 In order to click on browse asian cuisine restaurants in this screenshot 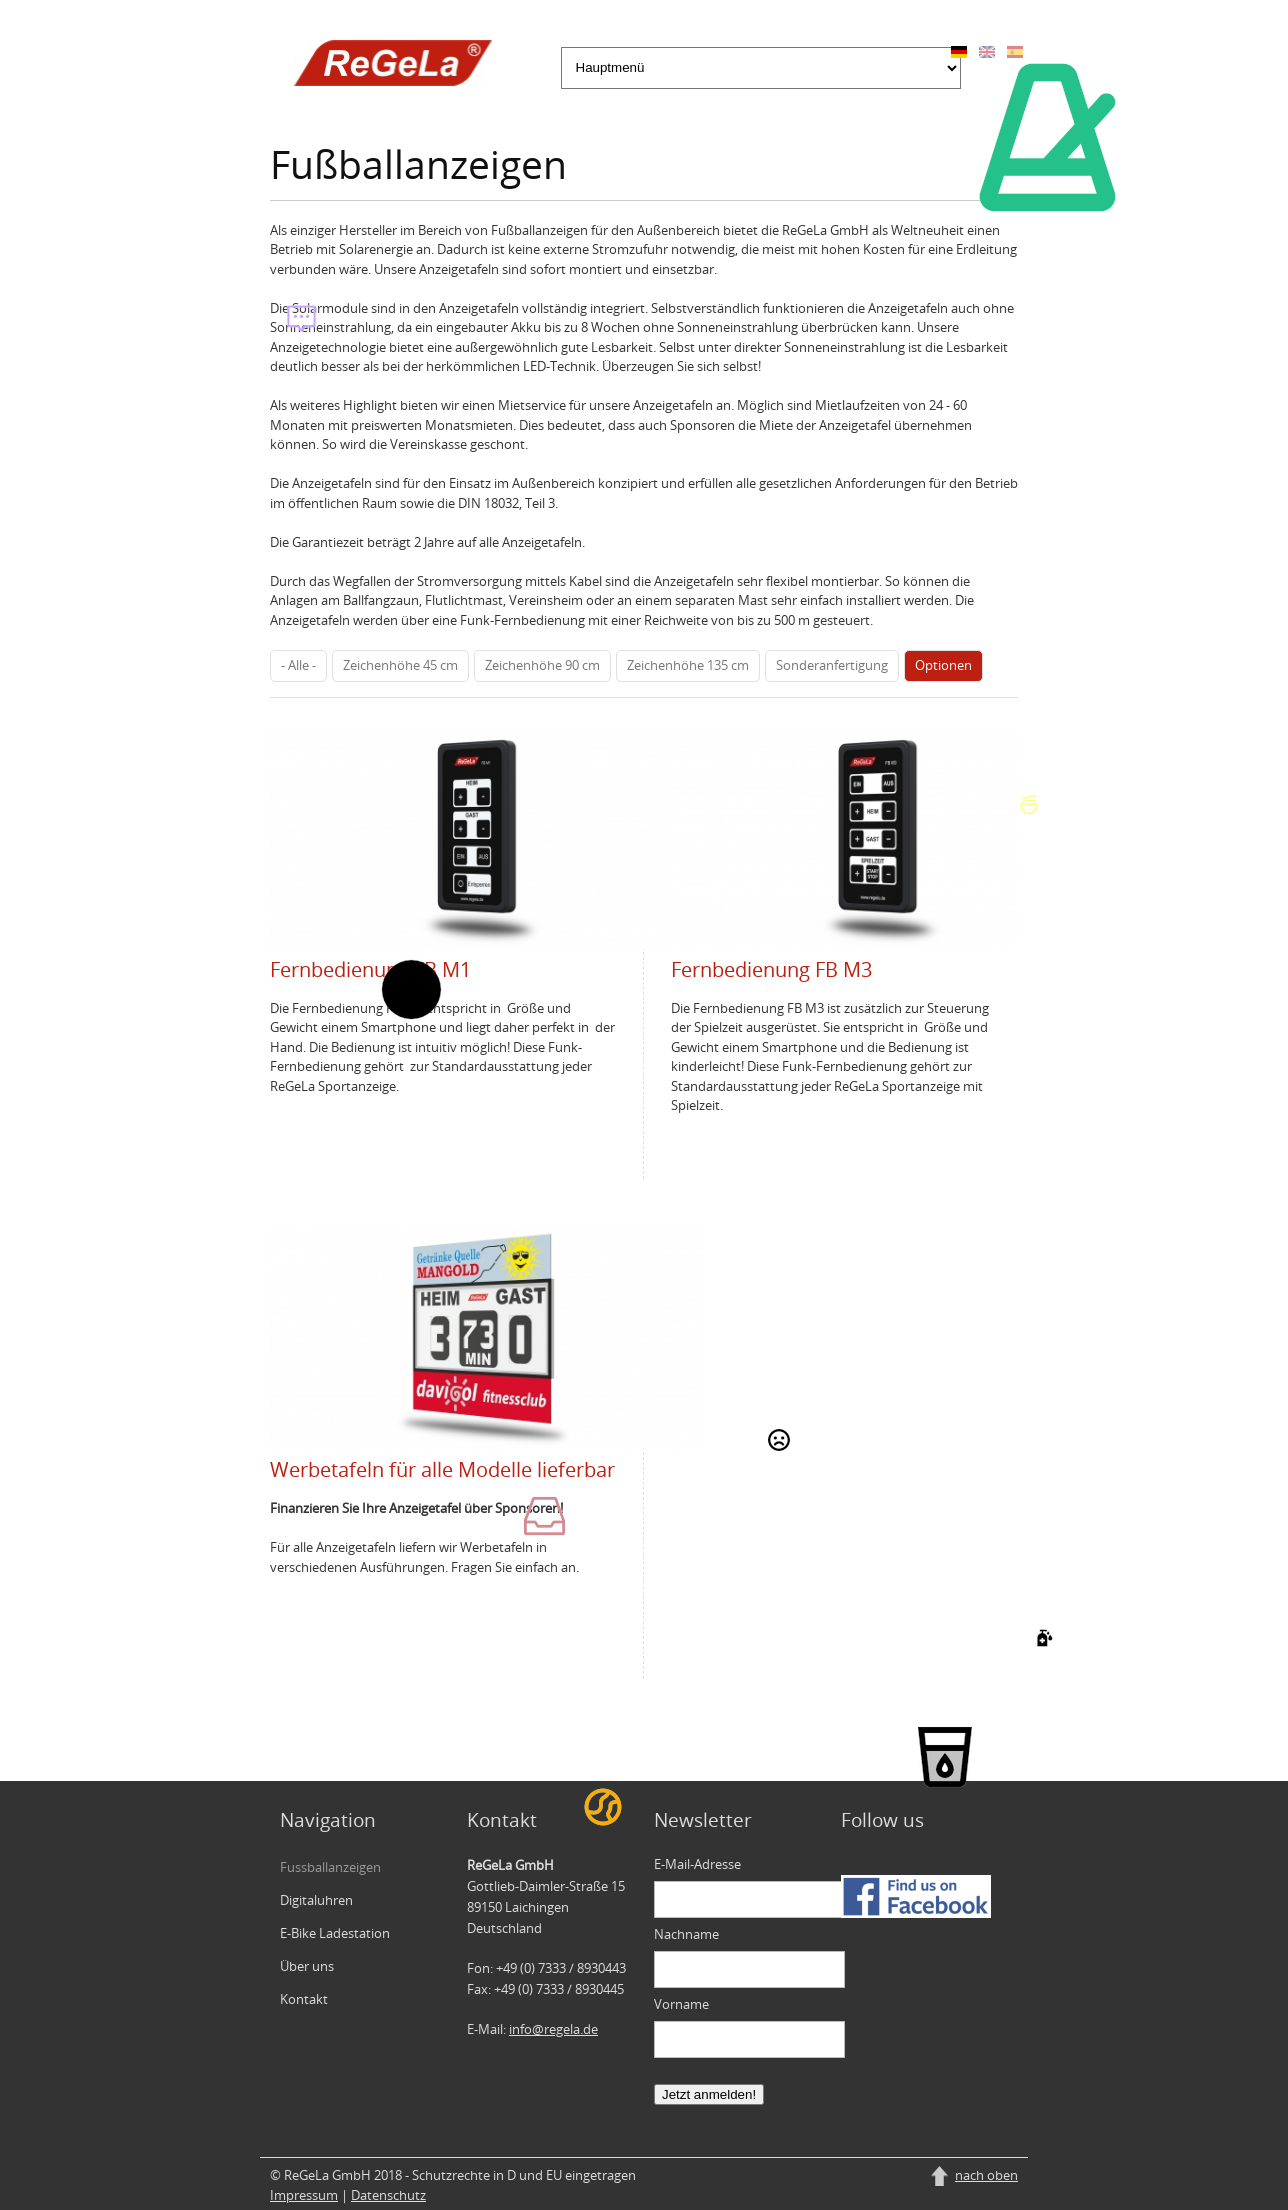, I will do `click(1029, 805)`.